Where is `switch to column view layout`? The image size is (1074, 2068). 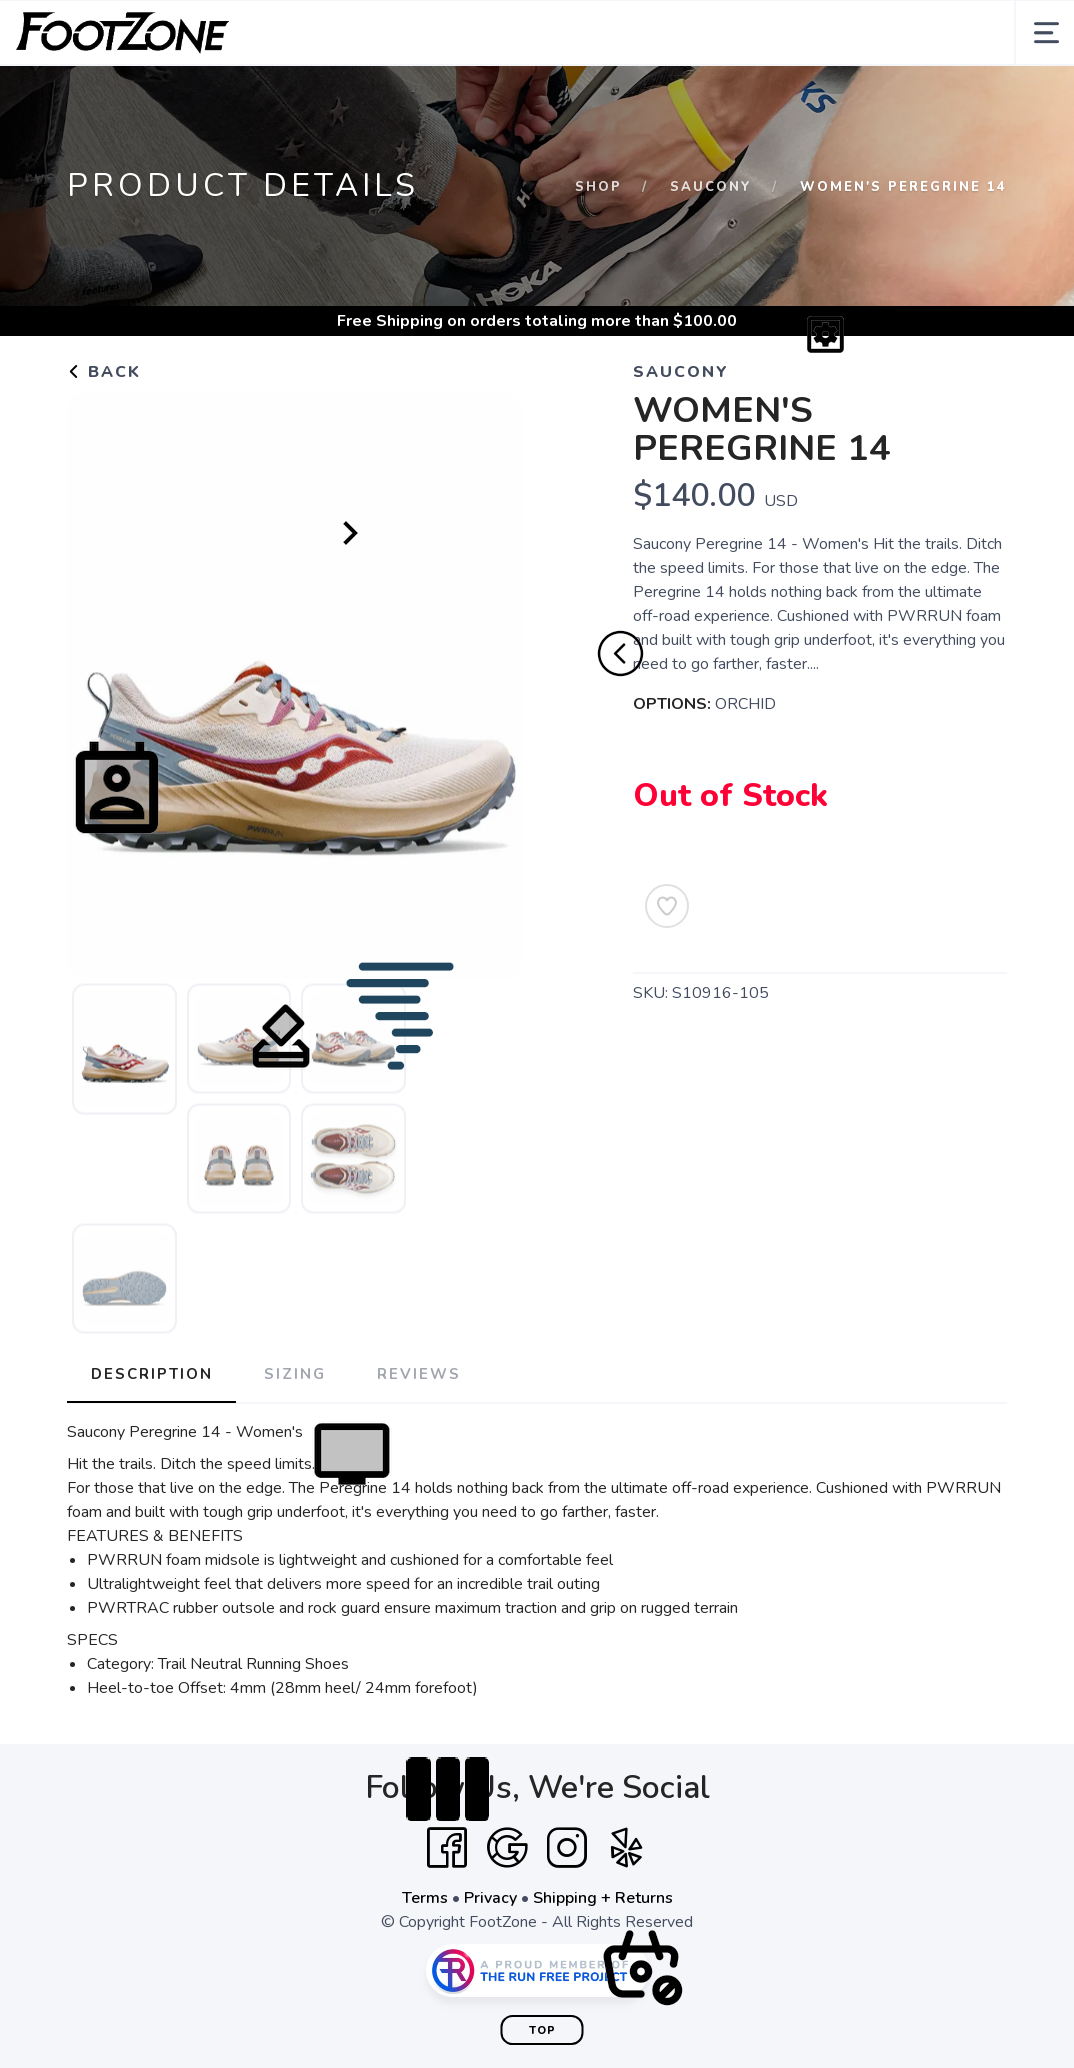
switch to column view layout is located at coordinates (445, 1791).